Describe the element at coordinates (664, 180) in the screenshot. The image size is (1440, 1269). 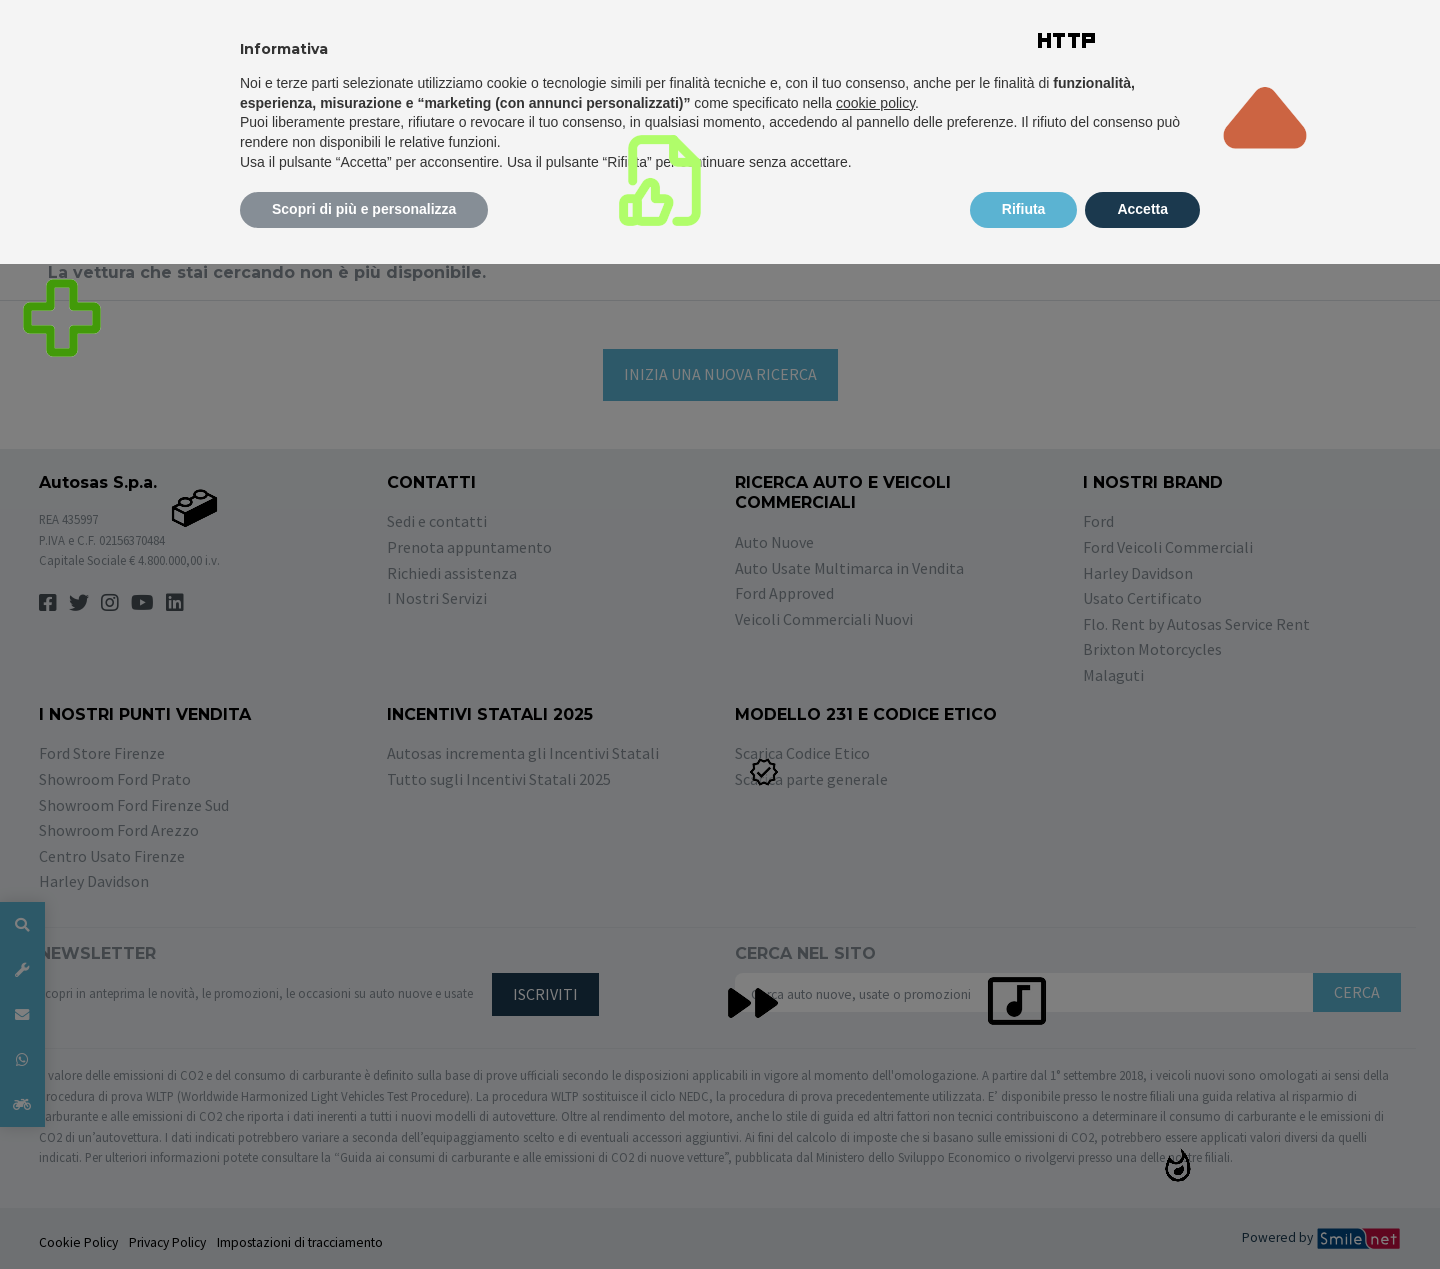
I see `like or approve a document` at that location.